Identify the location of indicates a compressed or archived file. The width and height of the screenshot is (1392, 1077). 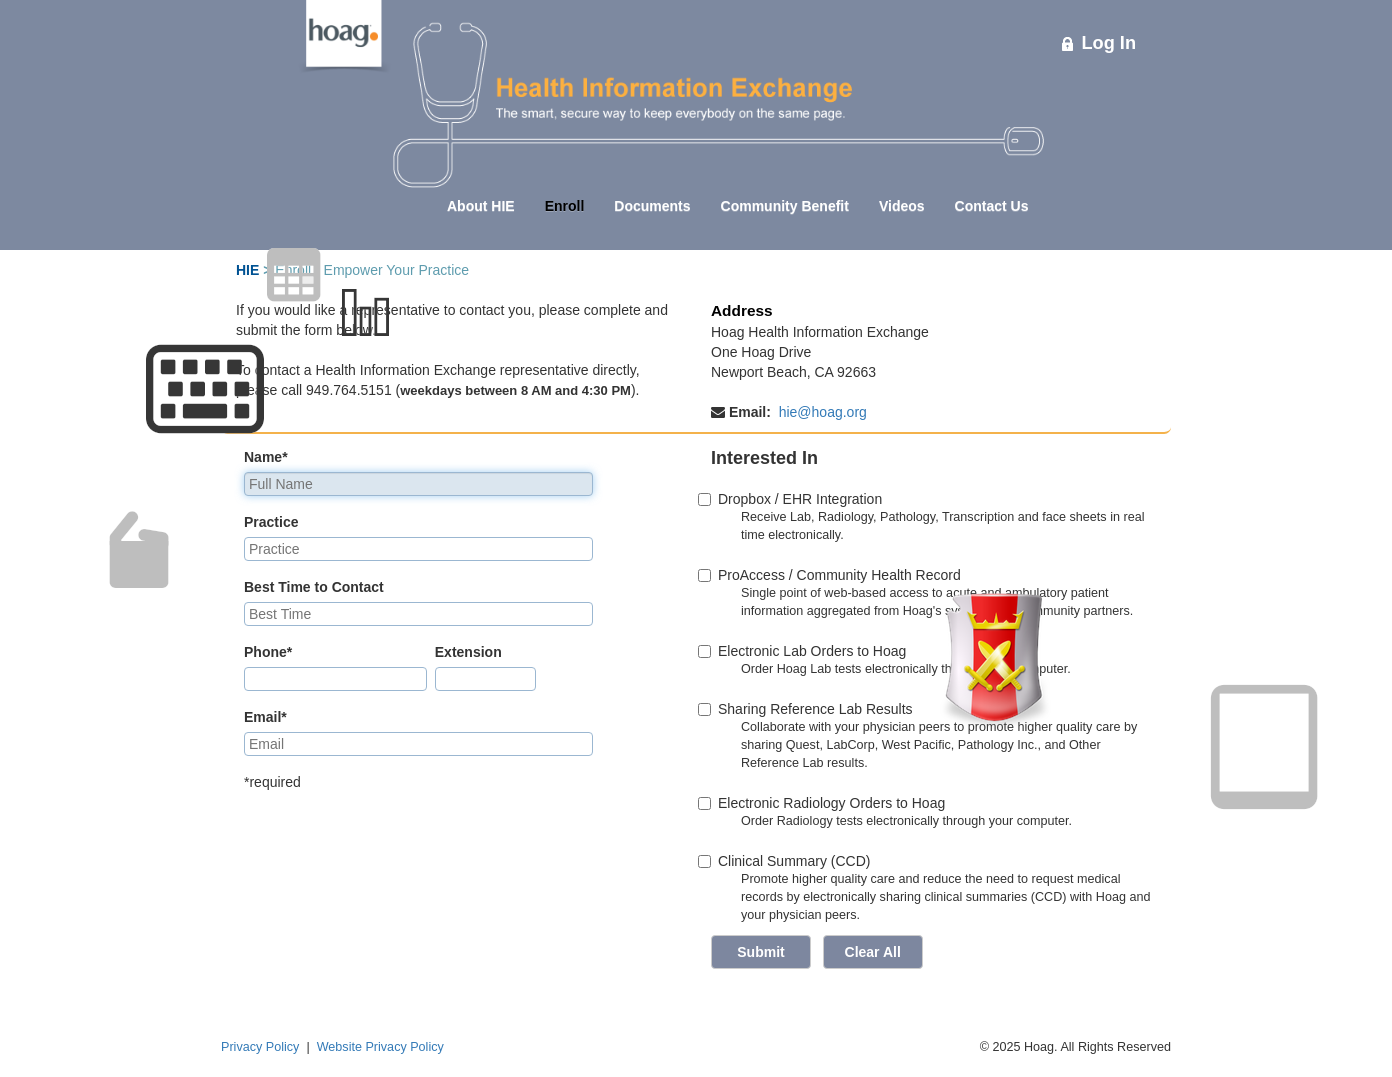
(139, 541).